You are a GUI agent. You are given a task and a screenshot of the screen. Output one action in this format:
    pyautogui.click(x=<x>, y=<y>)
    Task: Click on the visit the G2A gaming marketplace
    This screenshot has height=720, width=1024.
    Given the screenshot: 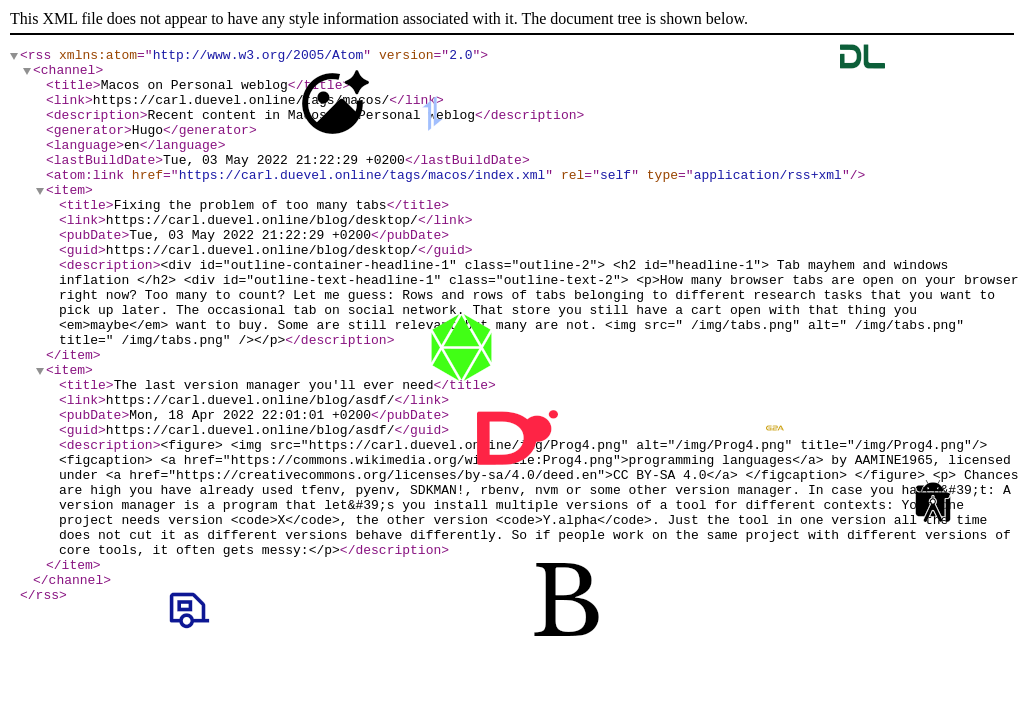 What is the action you would take?
    pyautogui.click(x=775, y=428)
    